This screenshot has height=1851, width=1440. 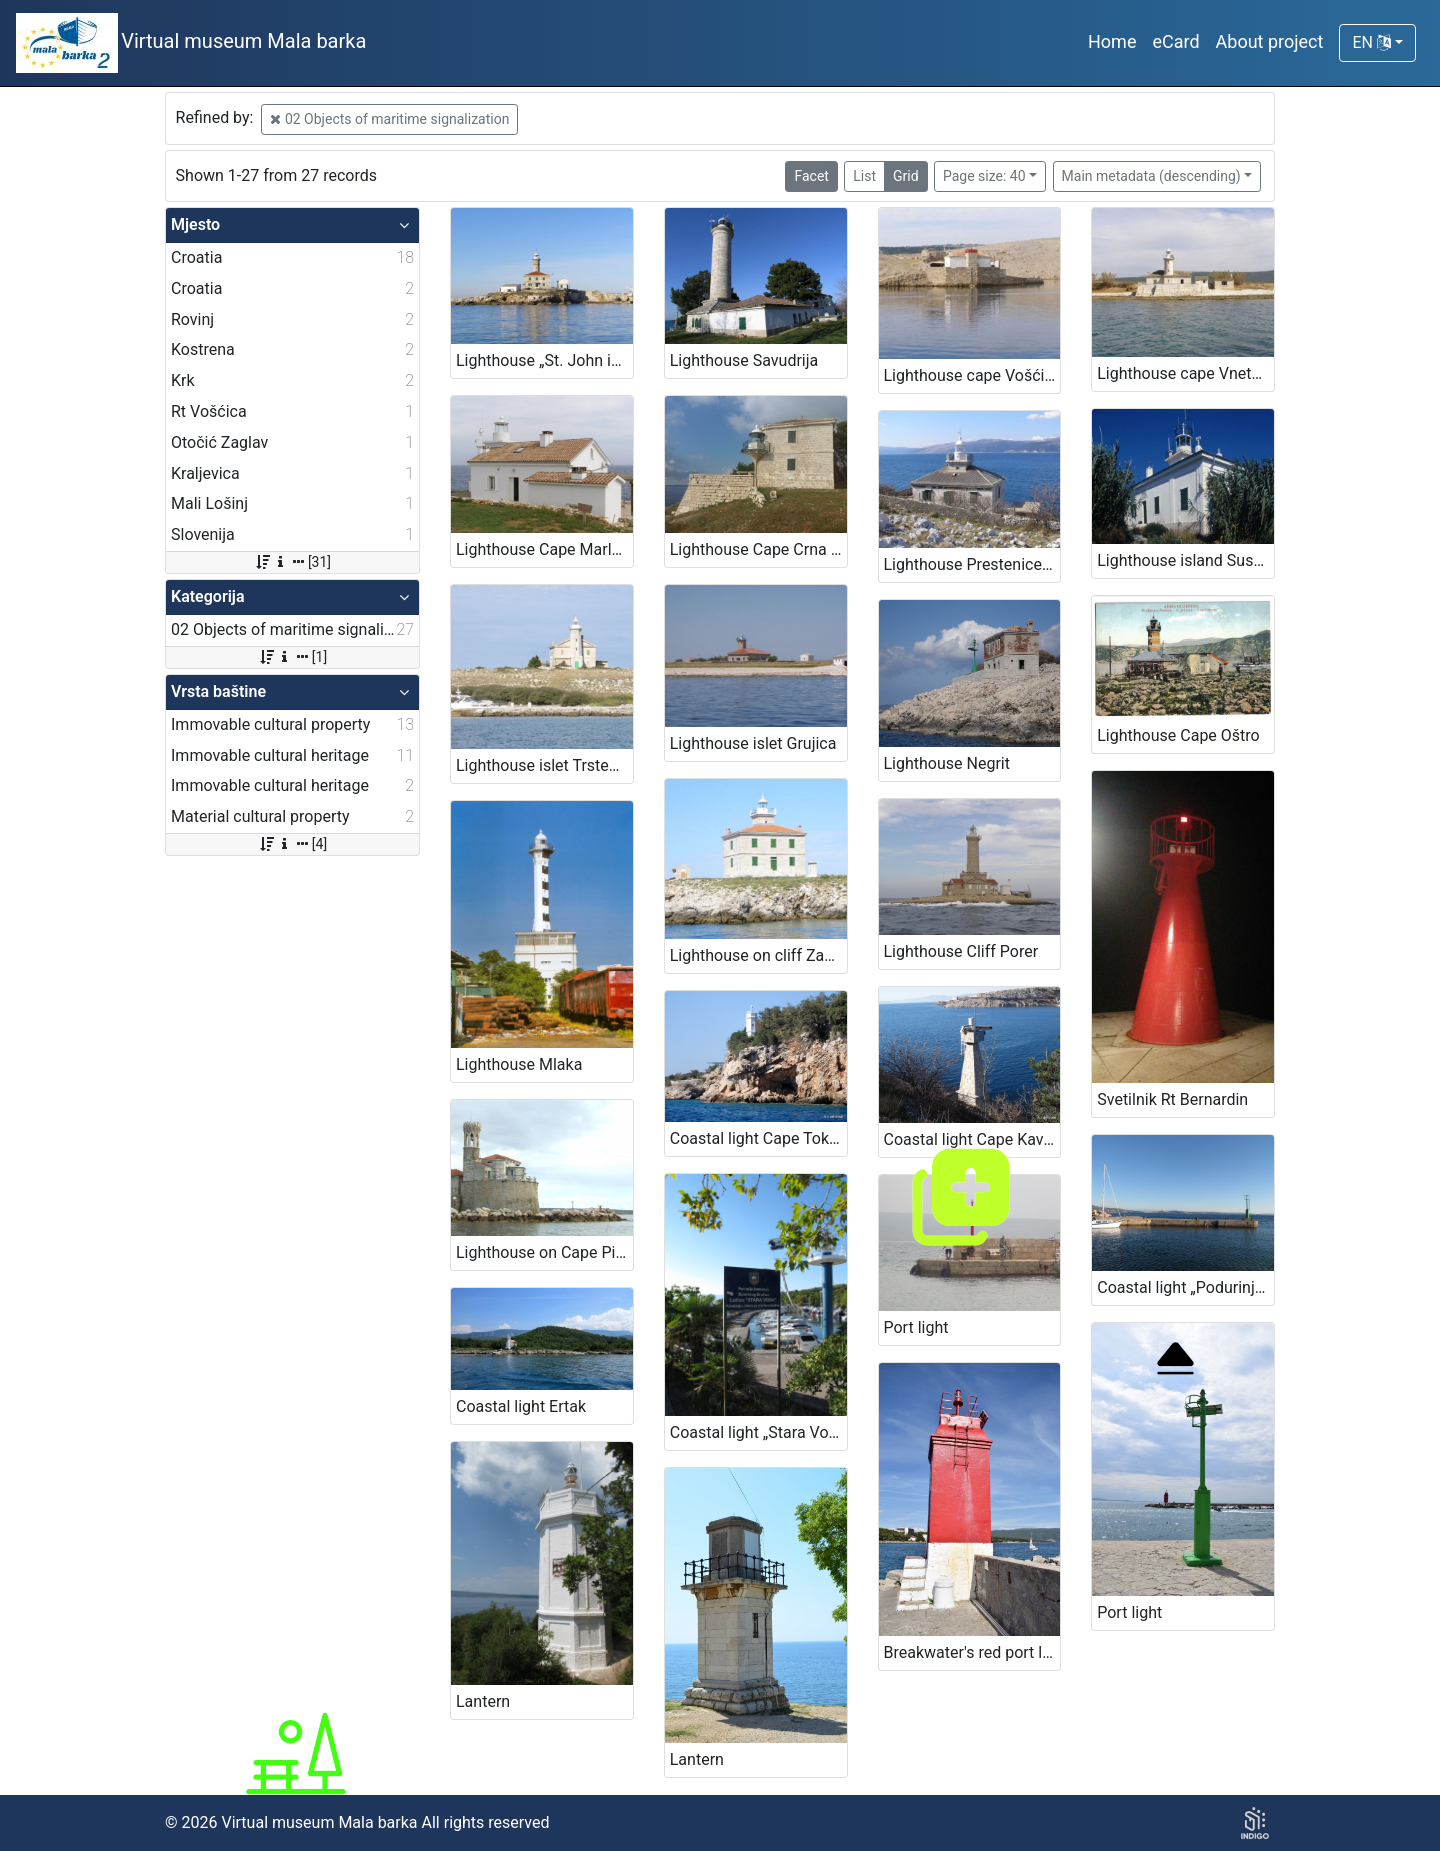 I want to click on view nearby parks, so click(x=296, y=1759).